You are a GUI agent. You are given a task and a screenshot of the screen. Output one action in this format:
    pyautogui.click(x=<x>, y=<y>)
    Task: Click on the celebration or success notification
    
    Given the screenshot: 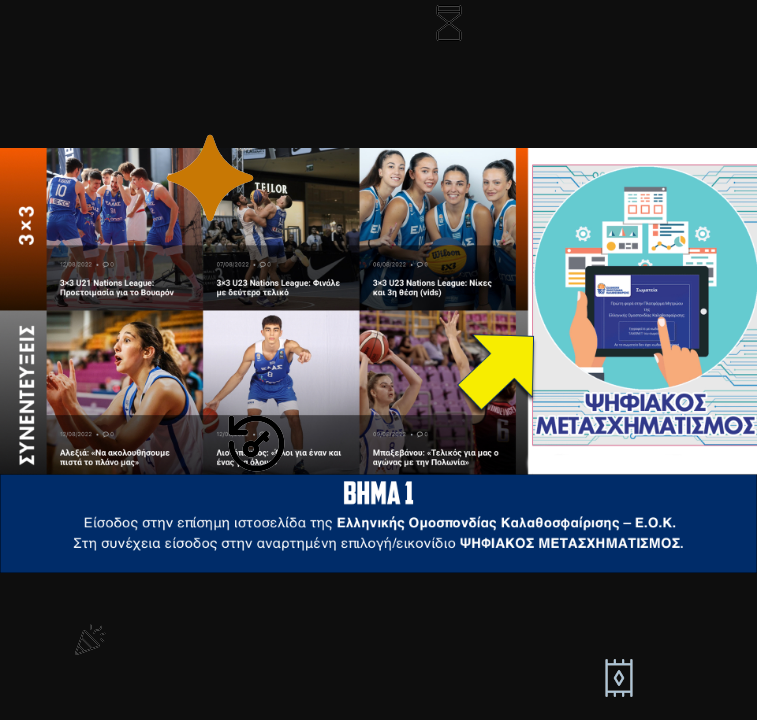 What is the action you would take?
    pyautogui.click(x=88, y=641)
    